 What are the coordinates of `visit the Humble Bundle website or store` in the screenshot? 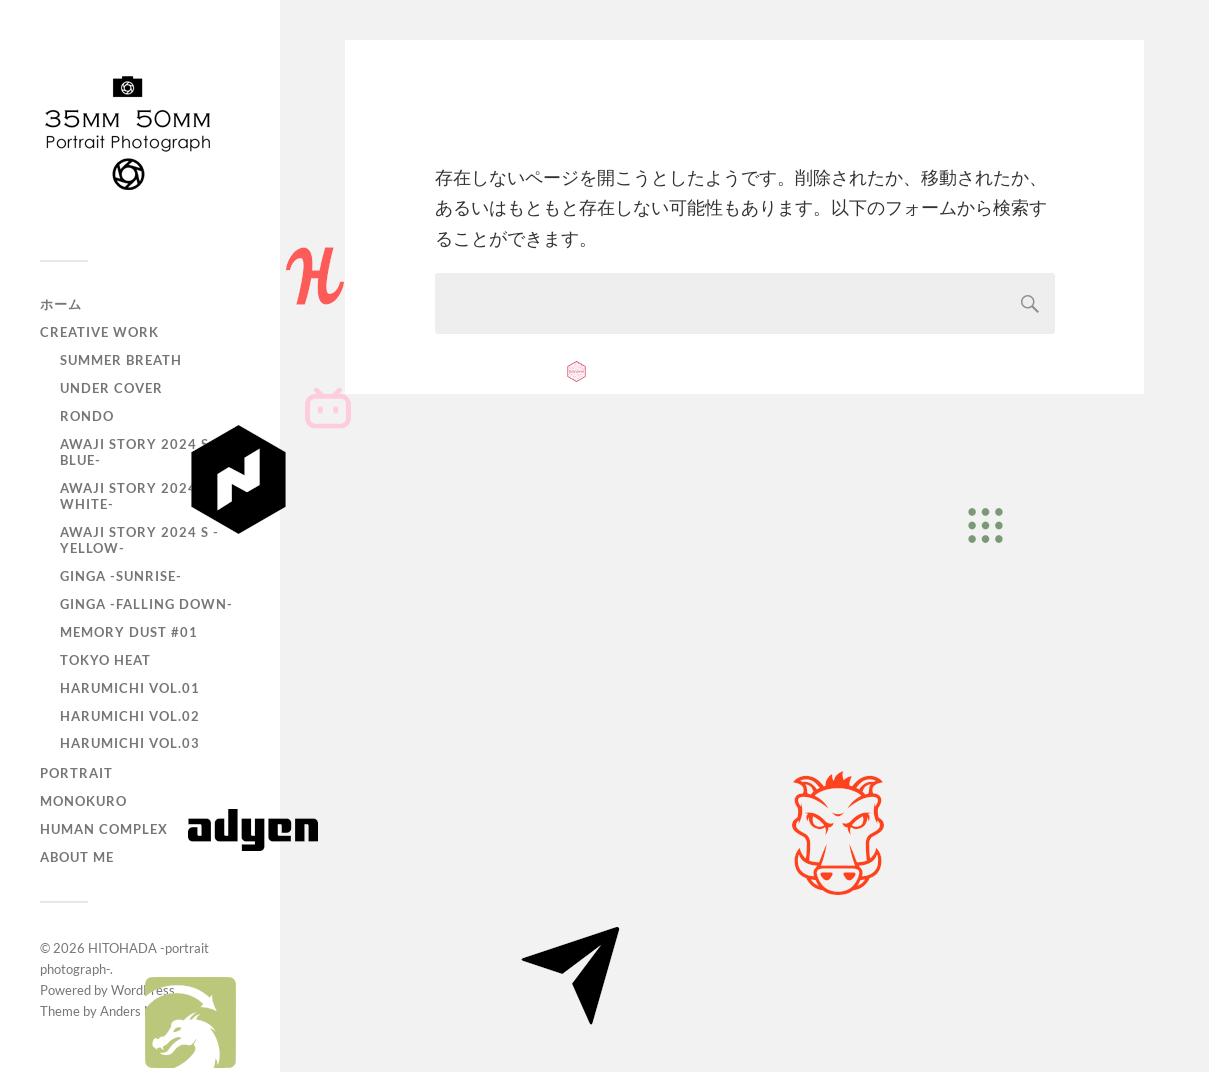 It's located at (315, 276).